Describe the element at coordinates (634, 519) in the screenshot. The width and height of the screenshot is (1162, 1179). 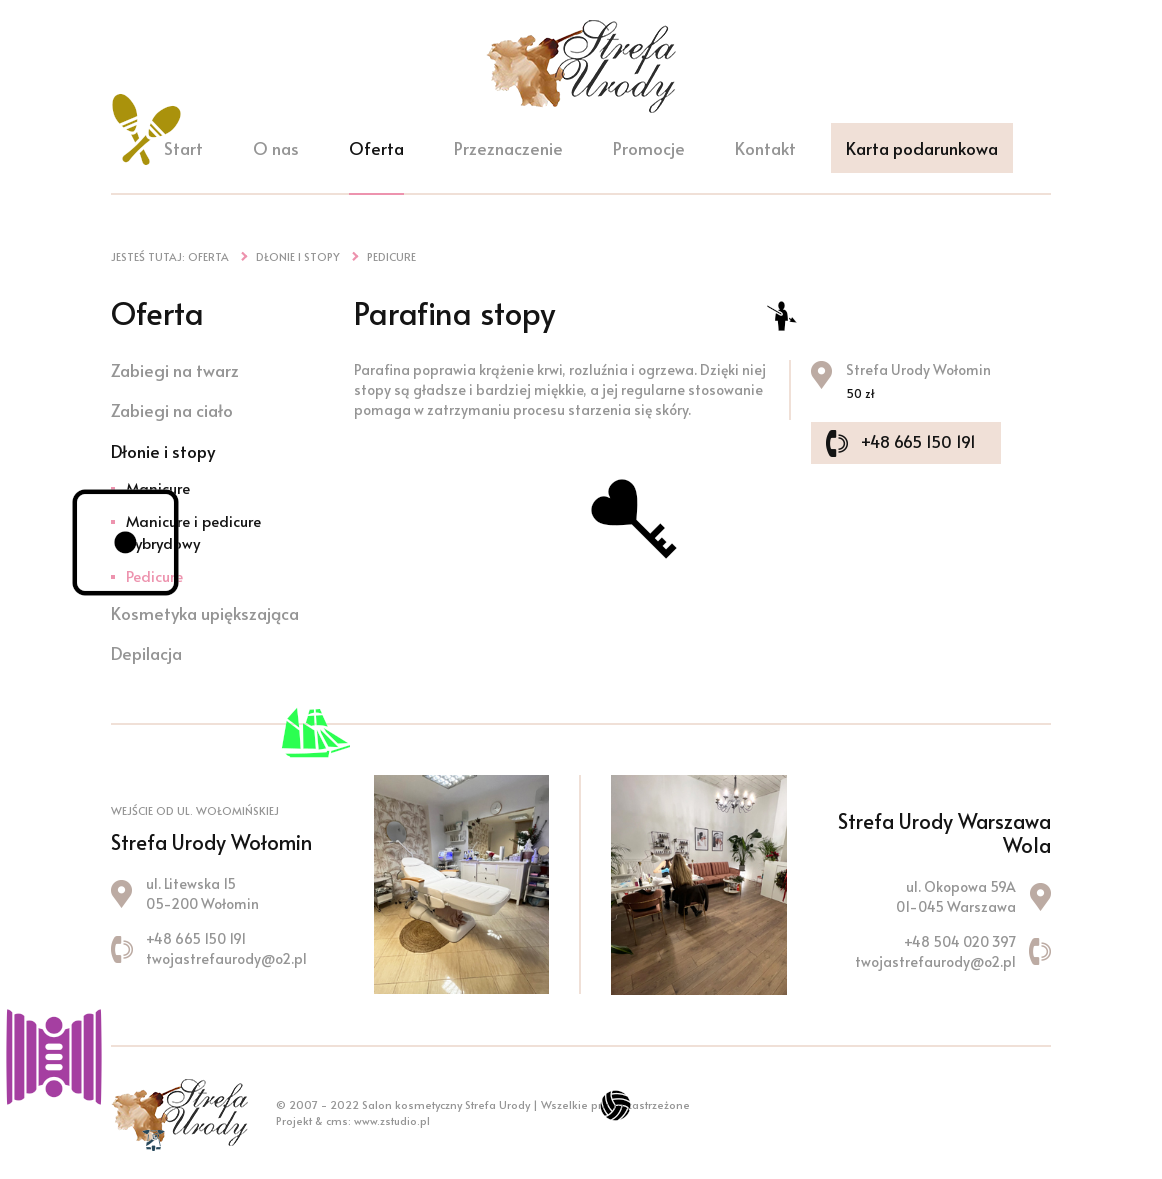
I see `unlock romantic or relationship-themed content` at that location.